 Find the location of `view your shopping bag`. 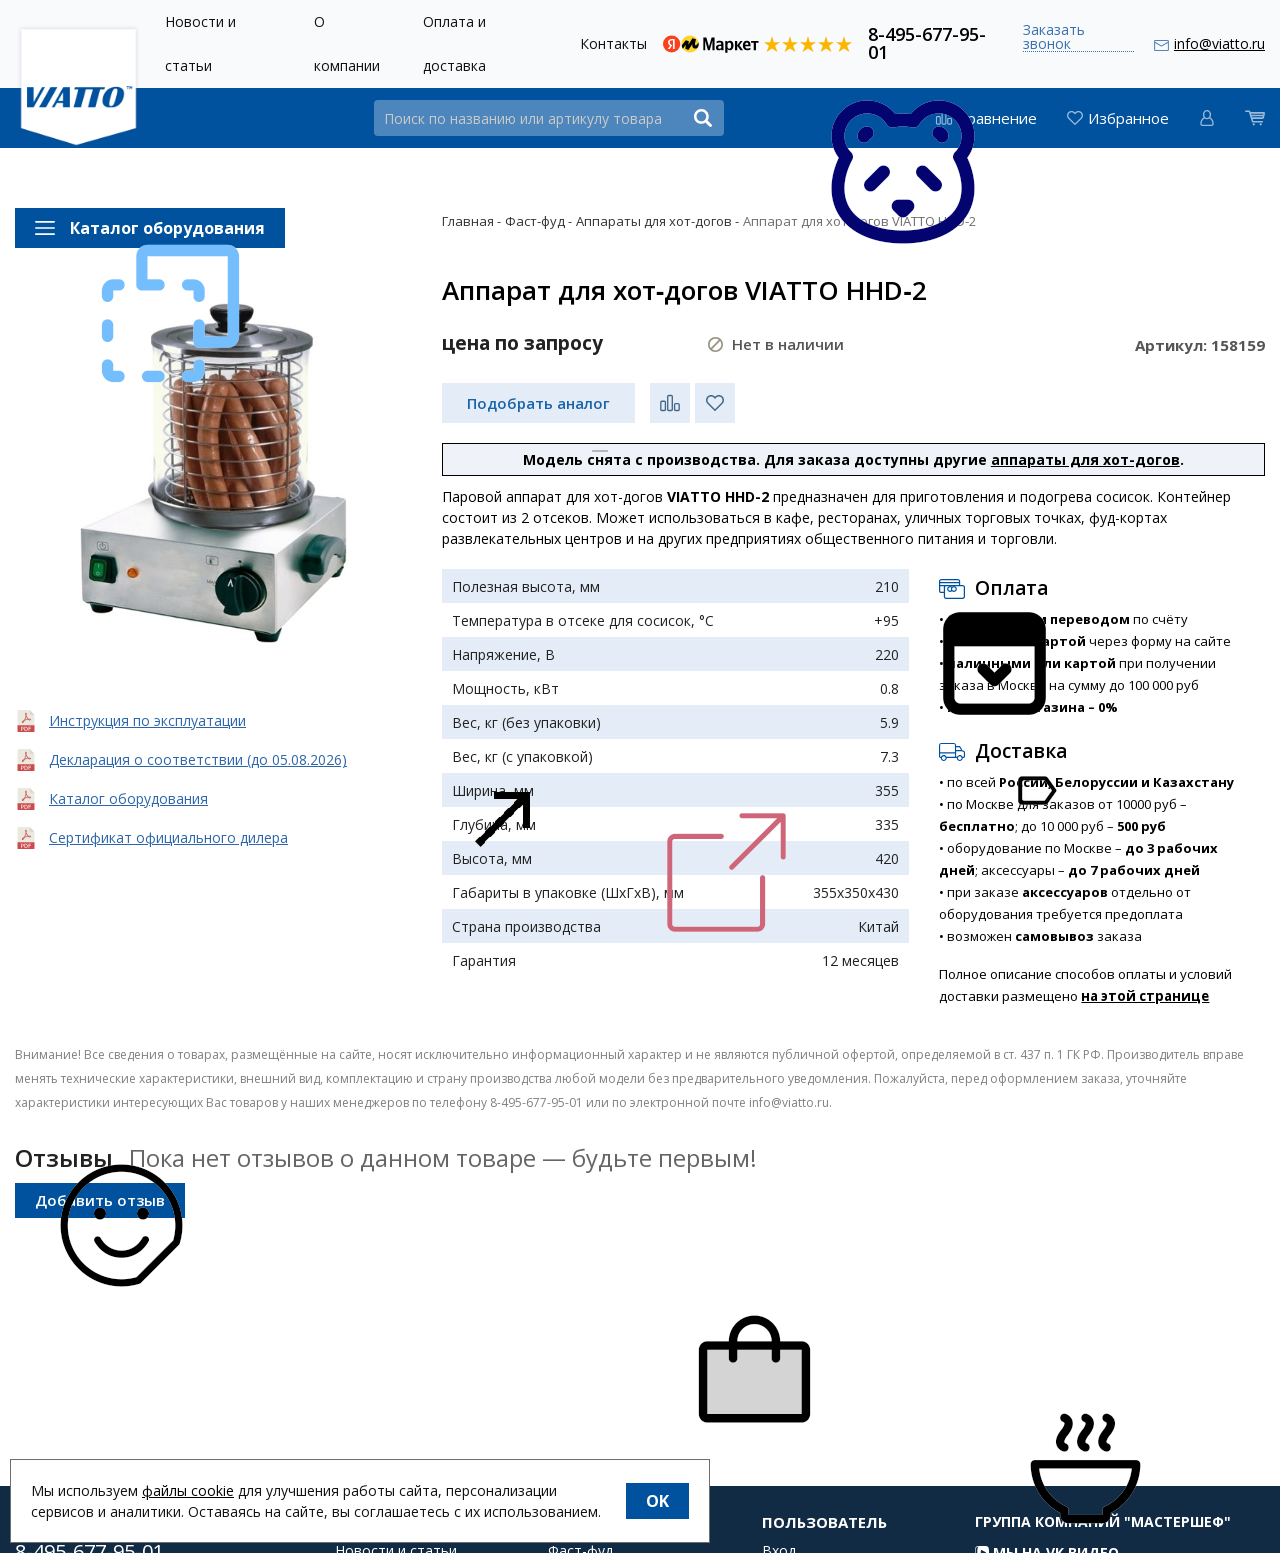

view your shopping bag is located at coordinates (754, 1375).